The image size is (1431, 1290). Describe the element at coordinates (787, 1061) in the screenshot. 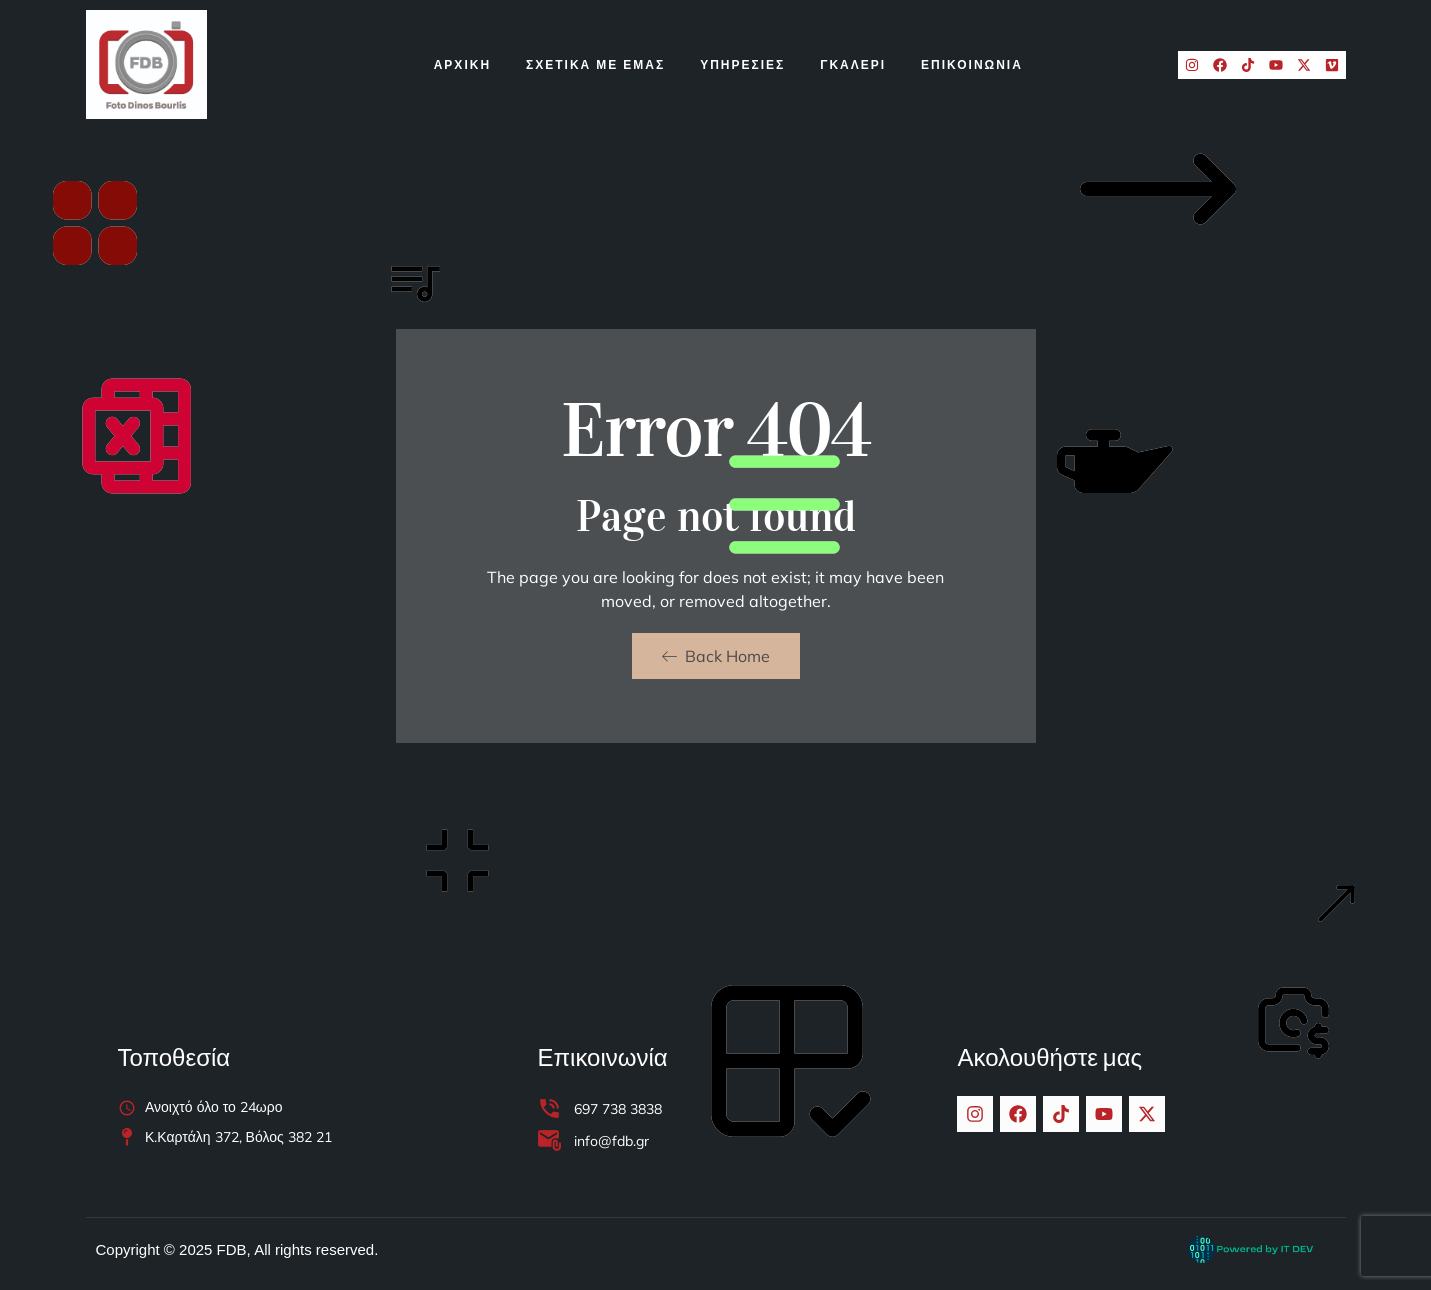

I see `indicates all items in a grid view are selected` at that location.